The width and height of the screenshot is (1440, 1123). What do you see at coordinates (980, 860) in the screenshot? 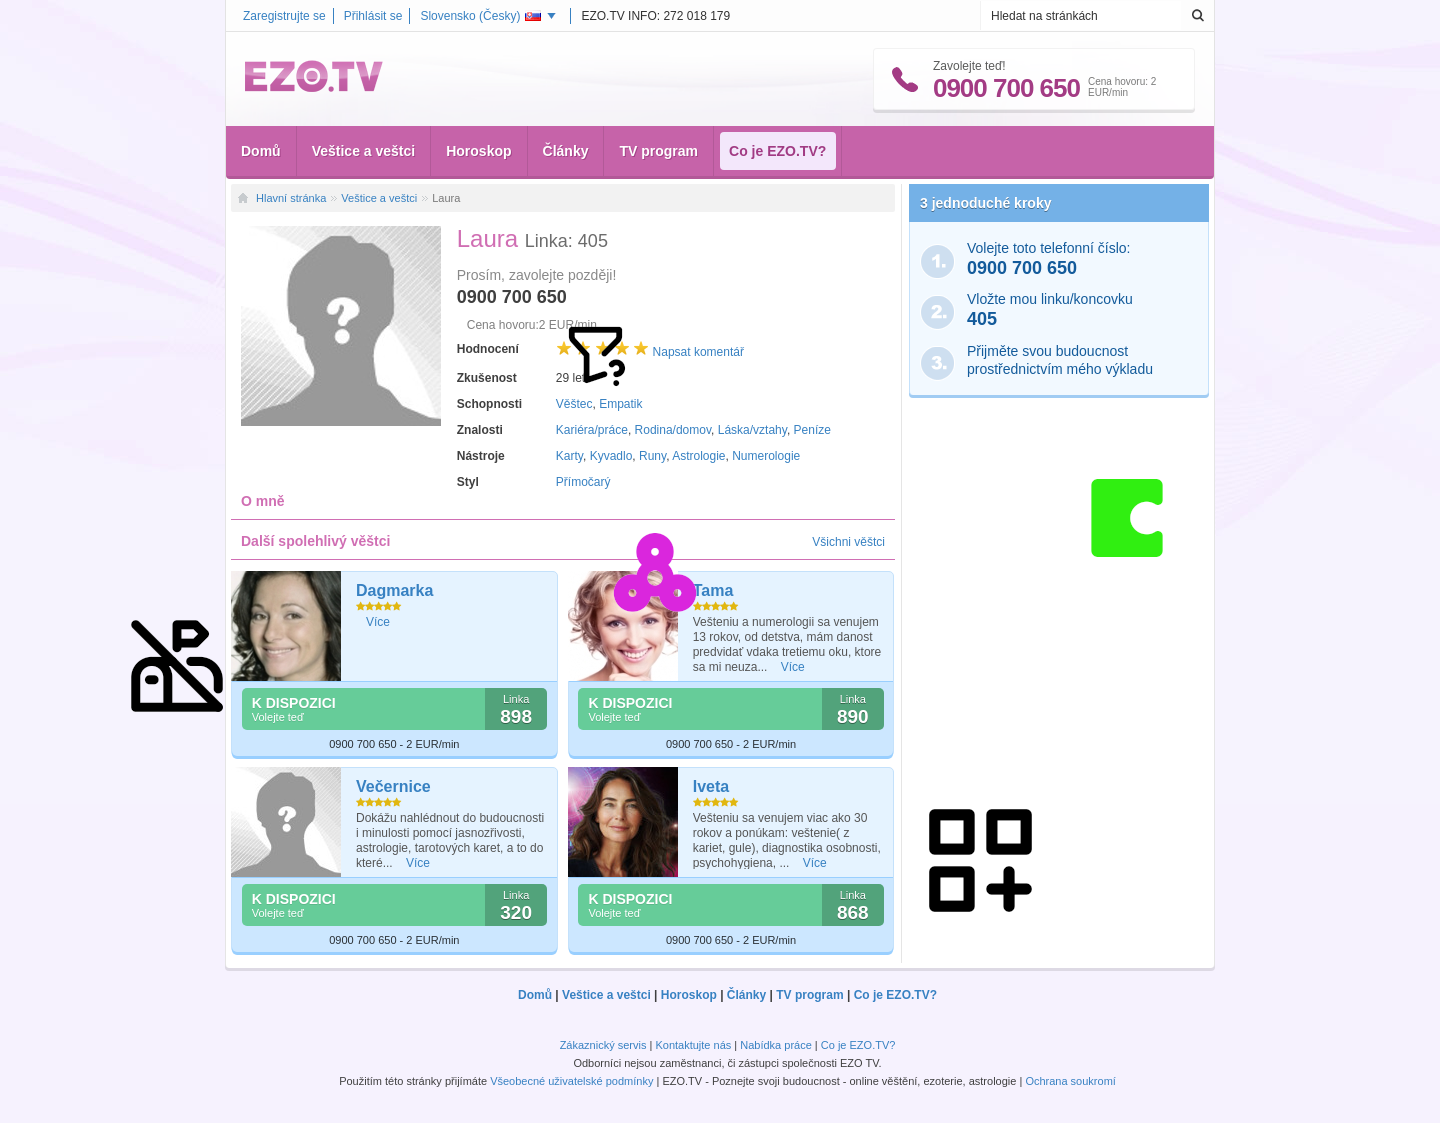
I see `add a new category` at bounding box center [980, 860].